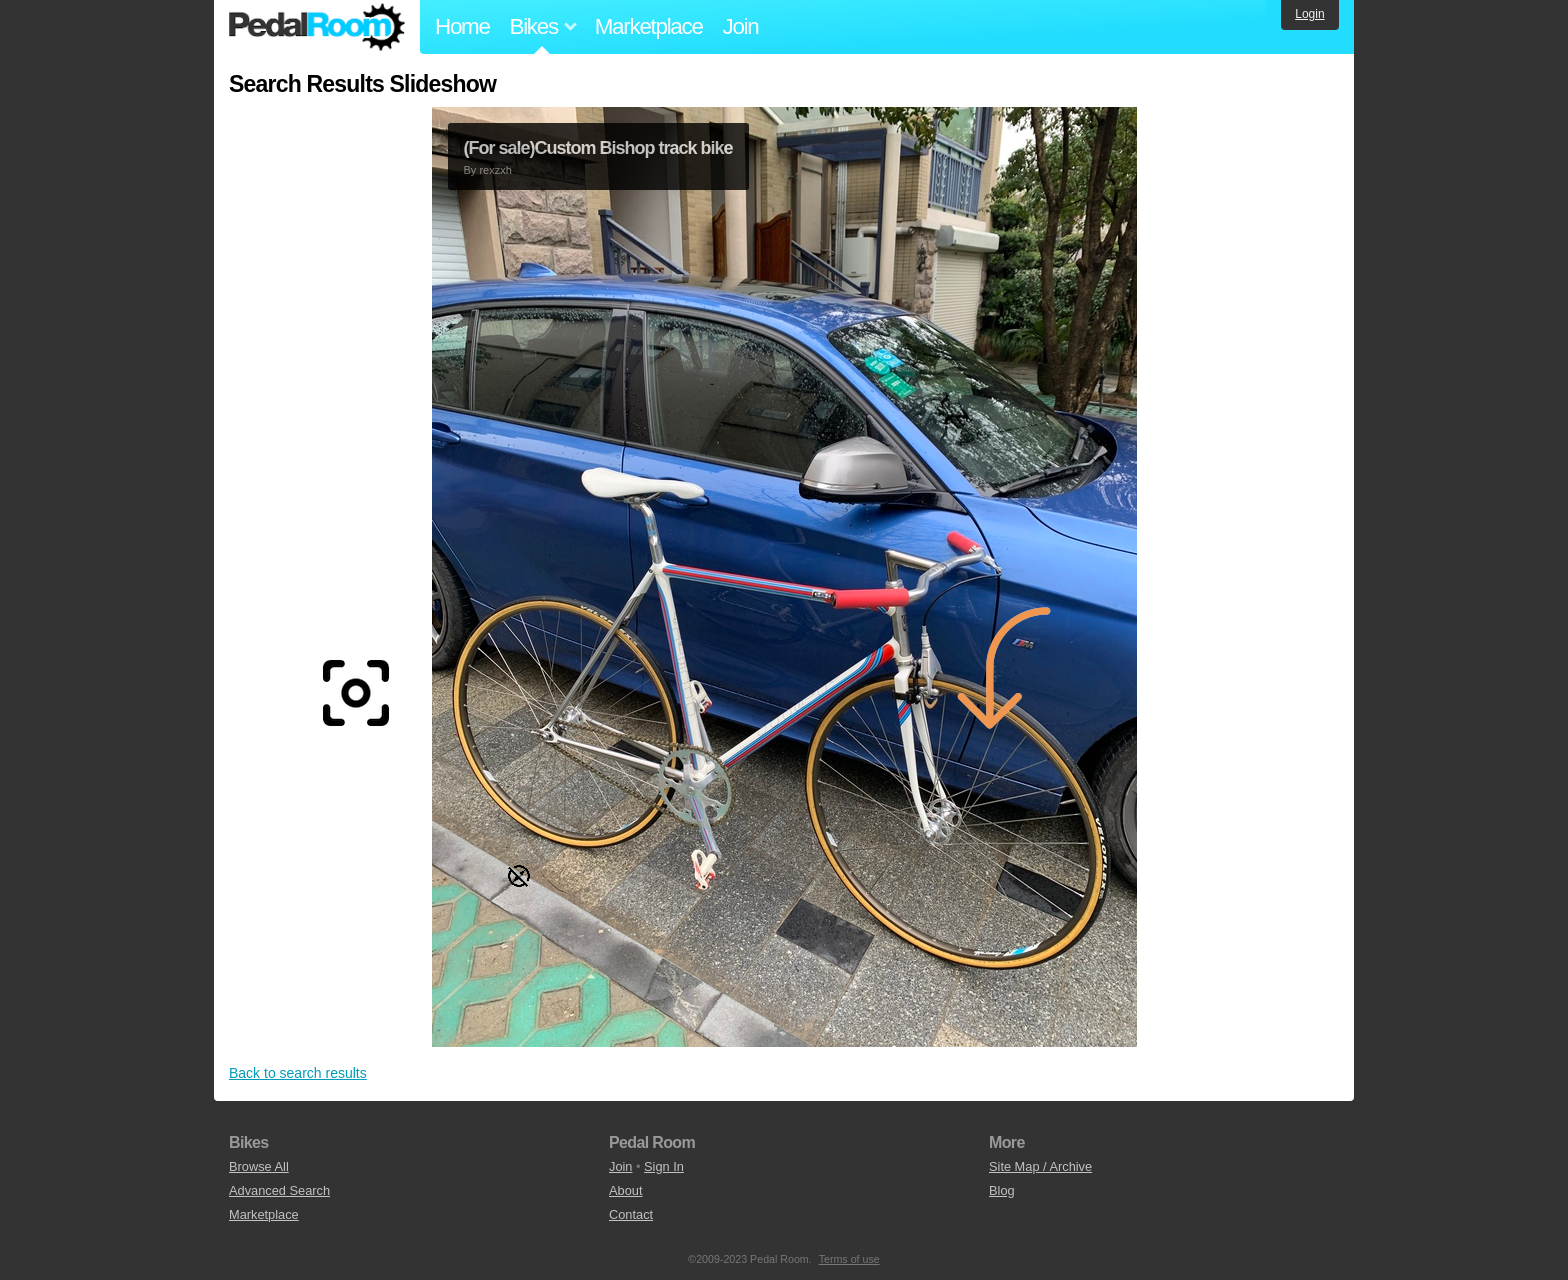 This screenshot has height=1280, width=1568. I want to click on tap to focus camera on center of frame, so click(356, 693).